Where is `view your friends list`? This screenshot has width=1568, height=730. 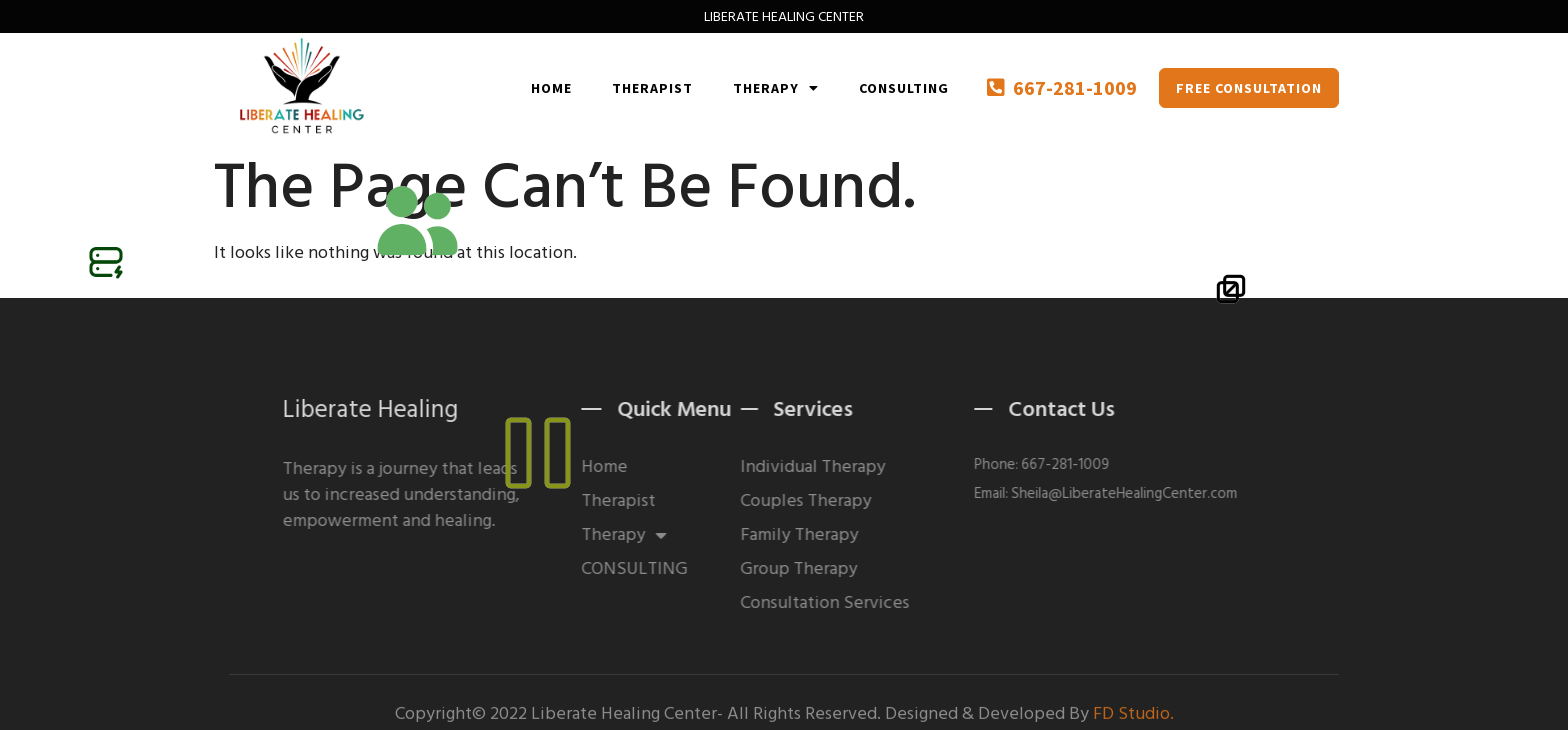
view your friends list is located at coordinates (417, 219).